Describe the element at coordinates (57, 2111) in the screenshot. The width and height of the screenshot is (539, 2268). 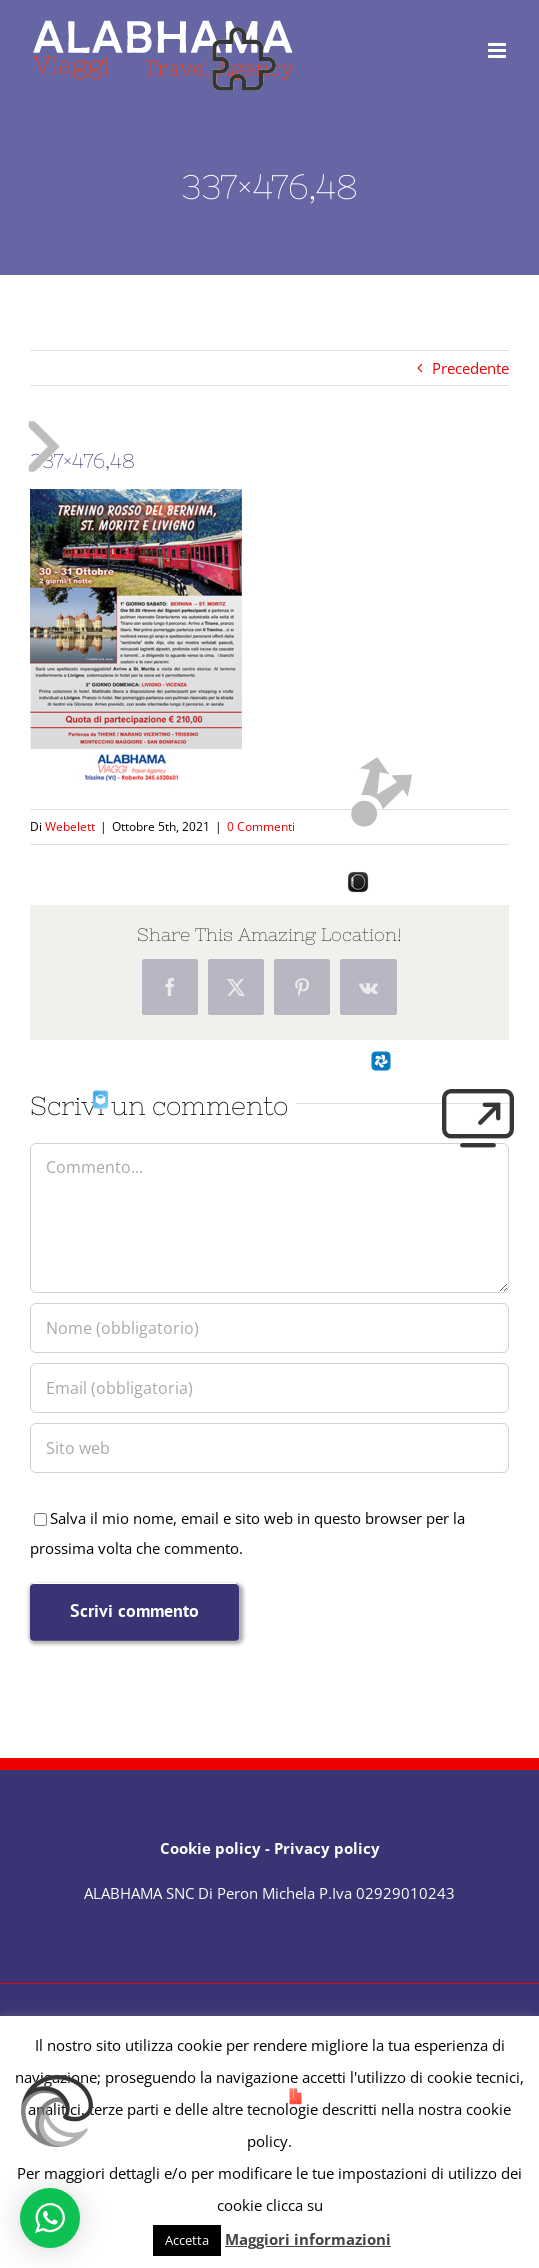
I see `open microsoft edge browser` at that location.